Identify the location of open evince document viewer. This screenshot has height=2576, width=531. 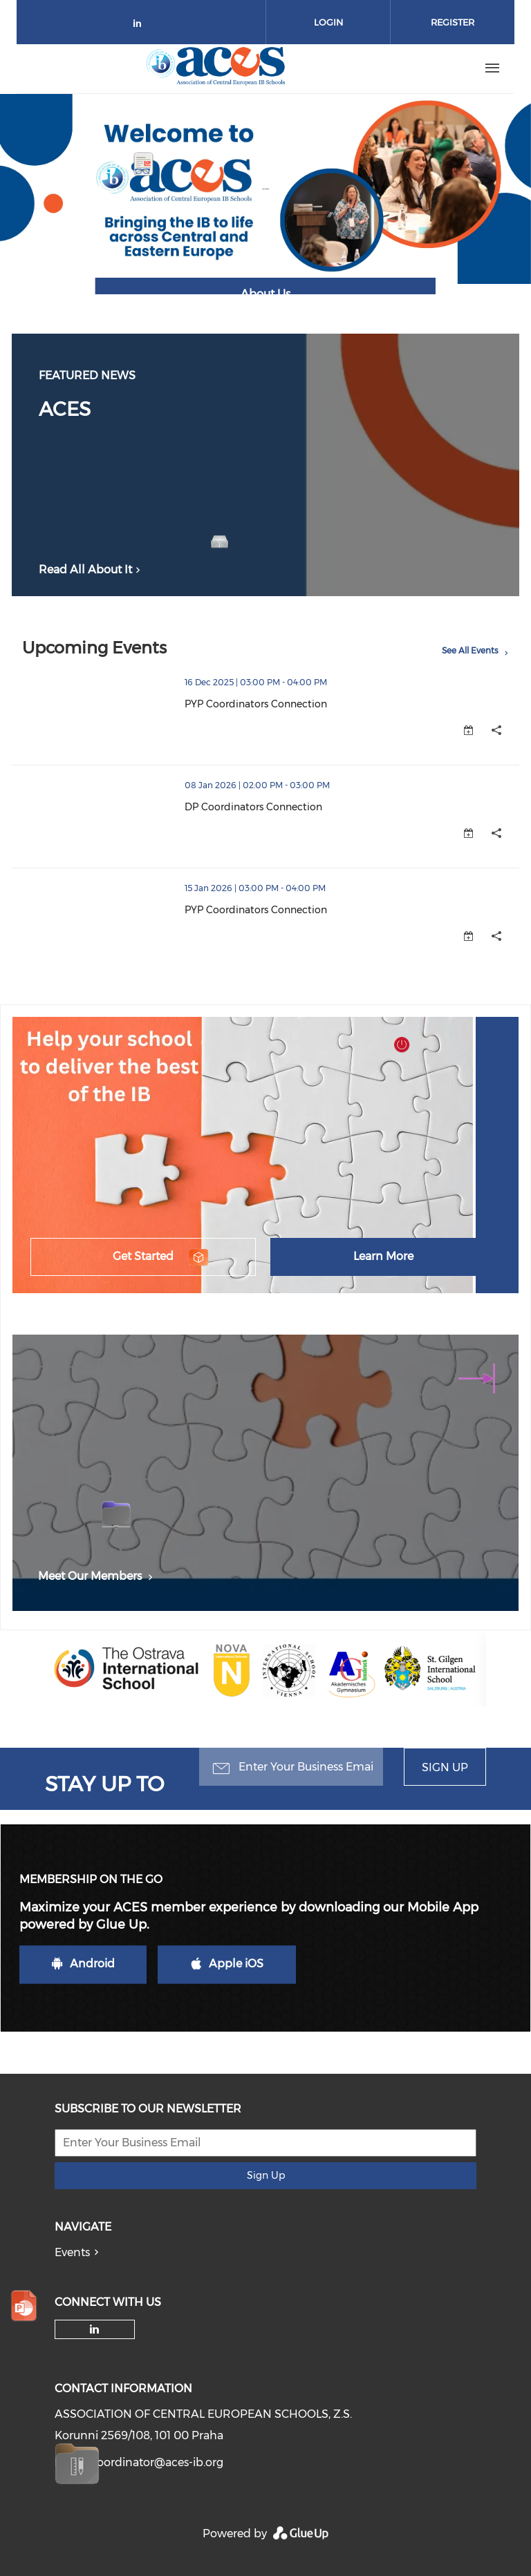
(143, 164).